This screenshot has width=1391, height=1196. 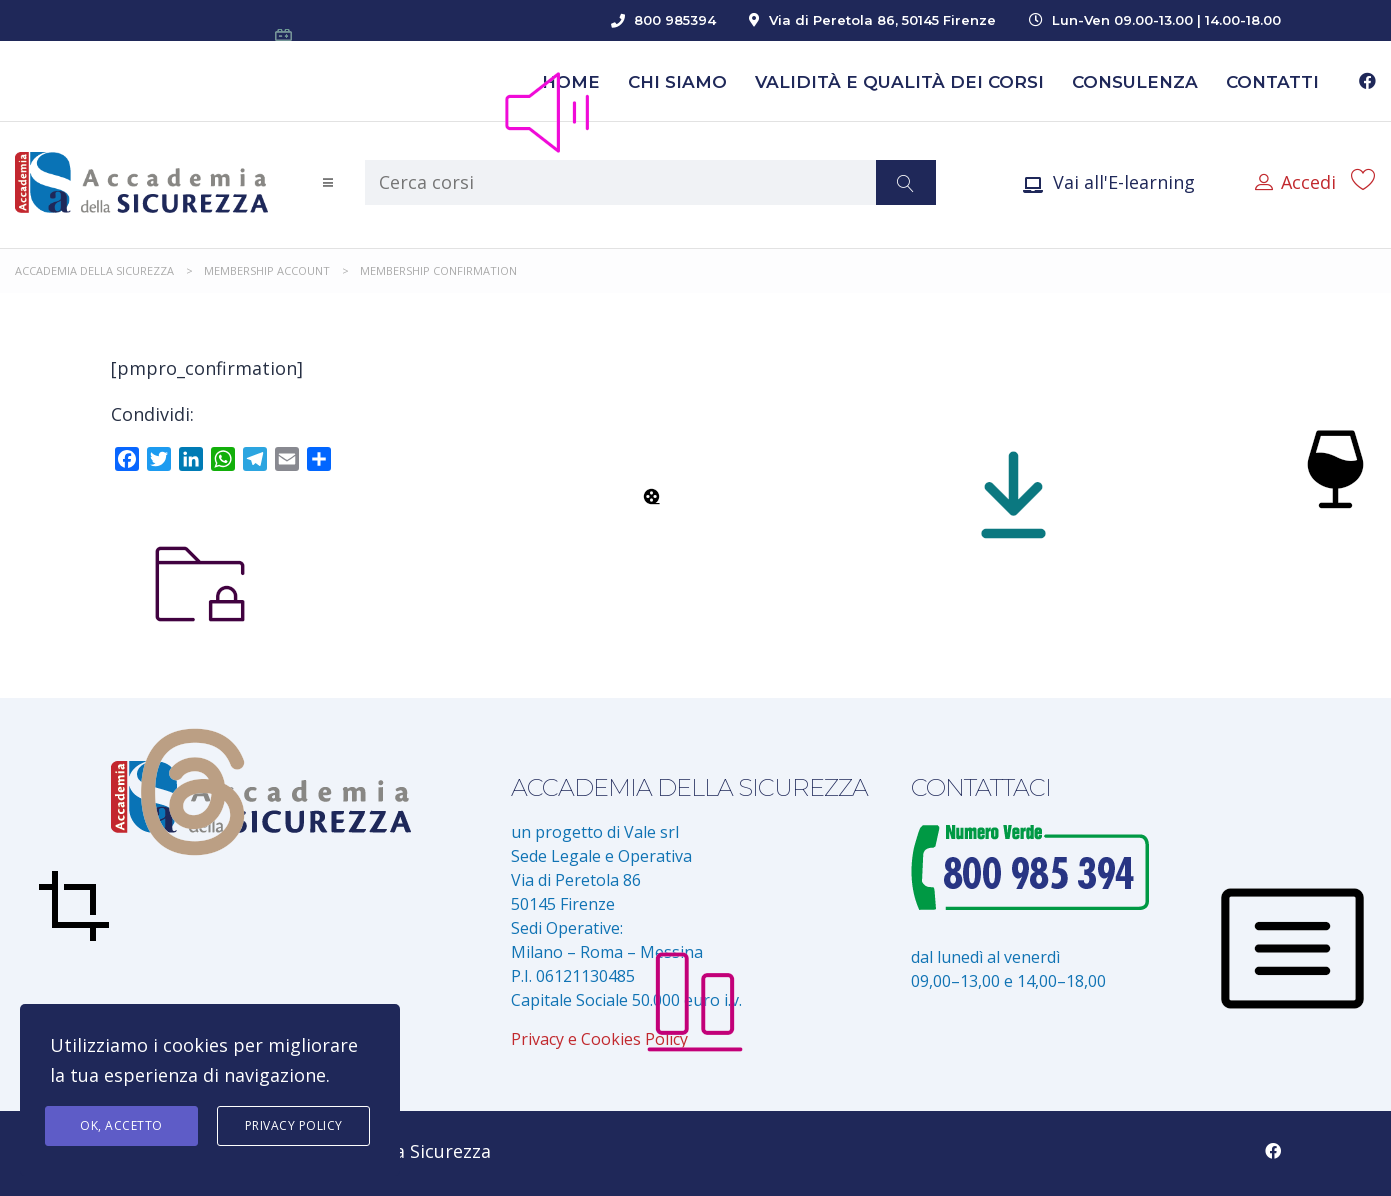 What do you see at coordinates (1292, 948) in the screenshot?
I see `view article or document` at bounding box center [1292, 948].